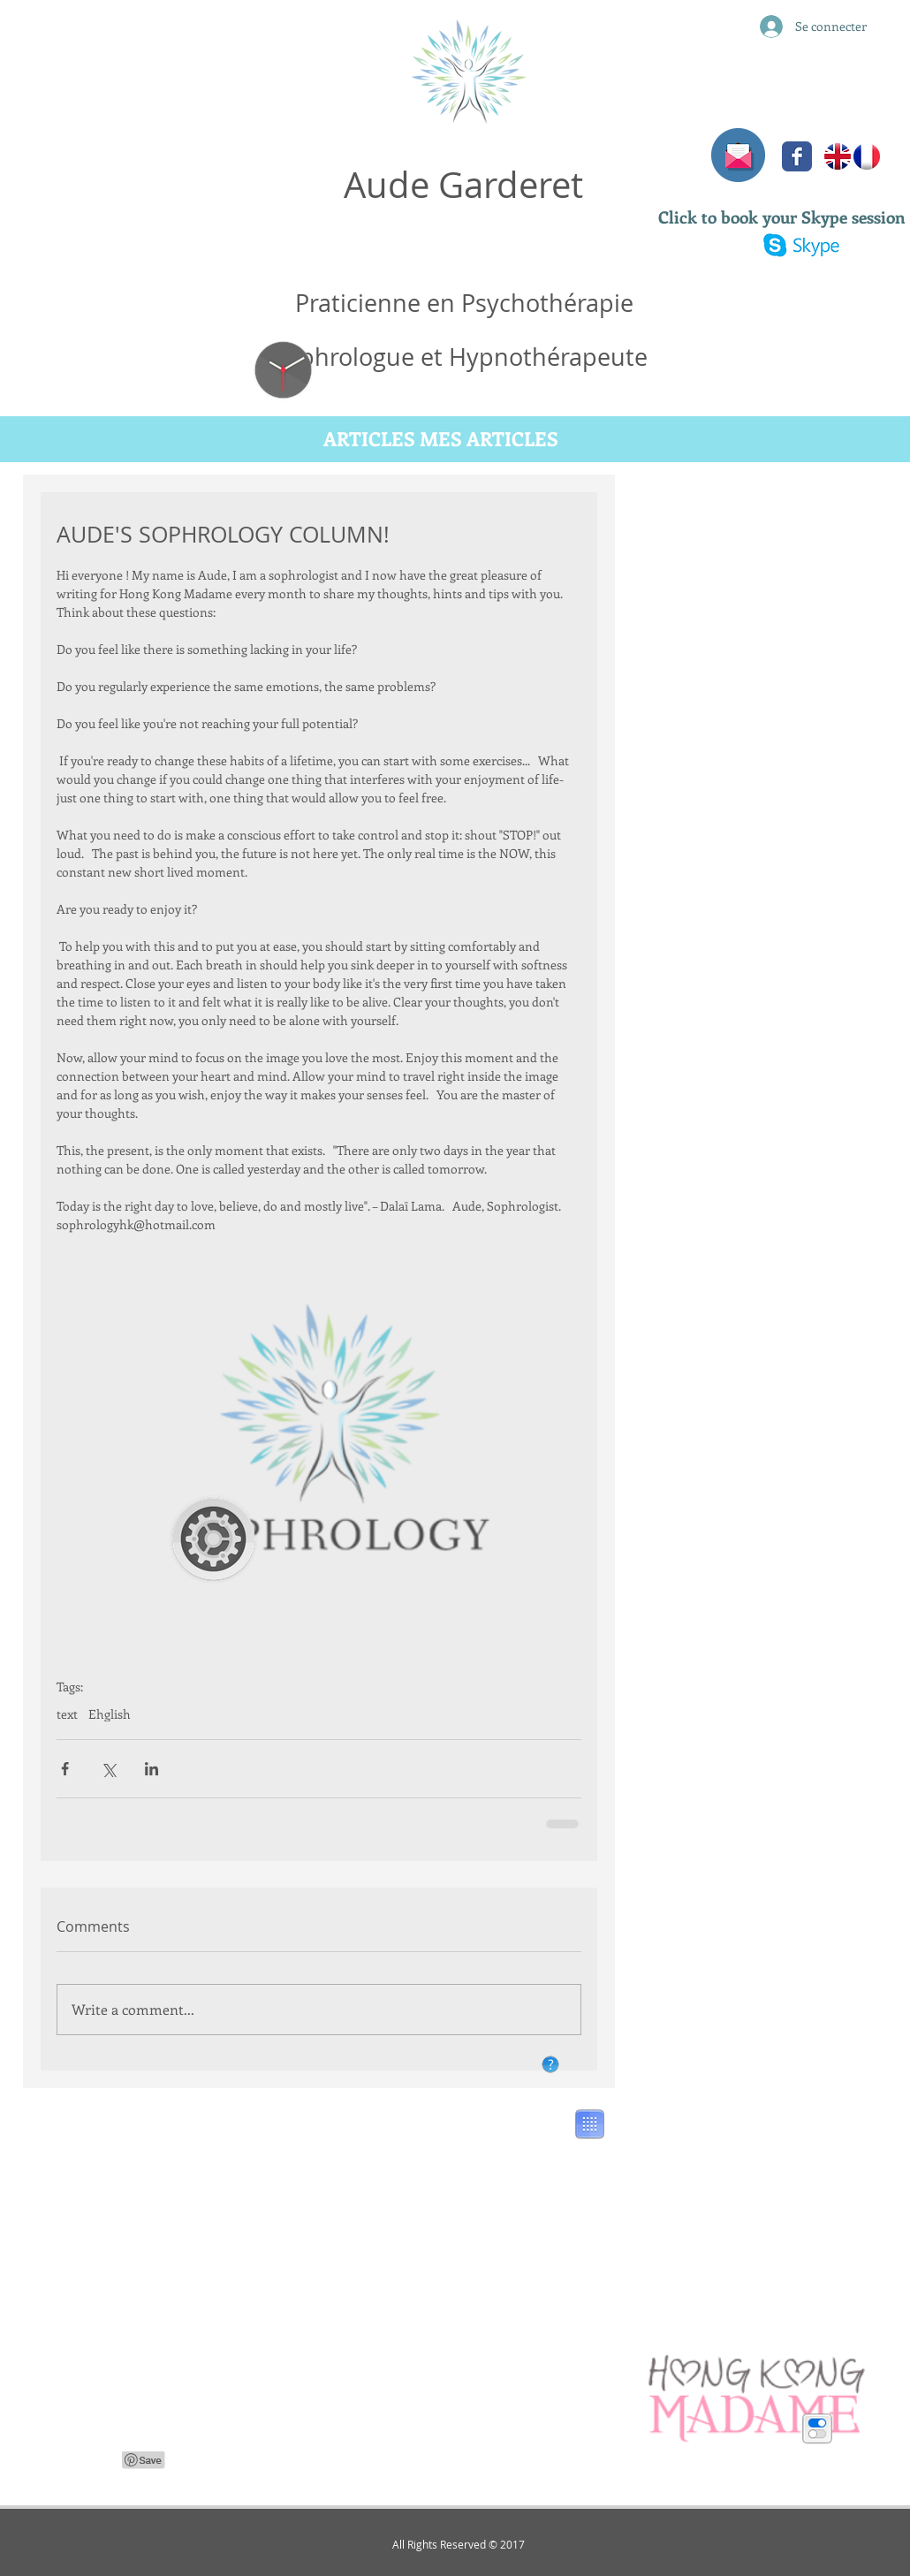  I want to click on view other applications, so click(589, 2124).